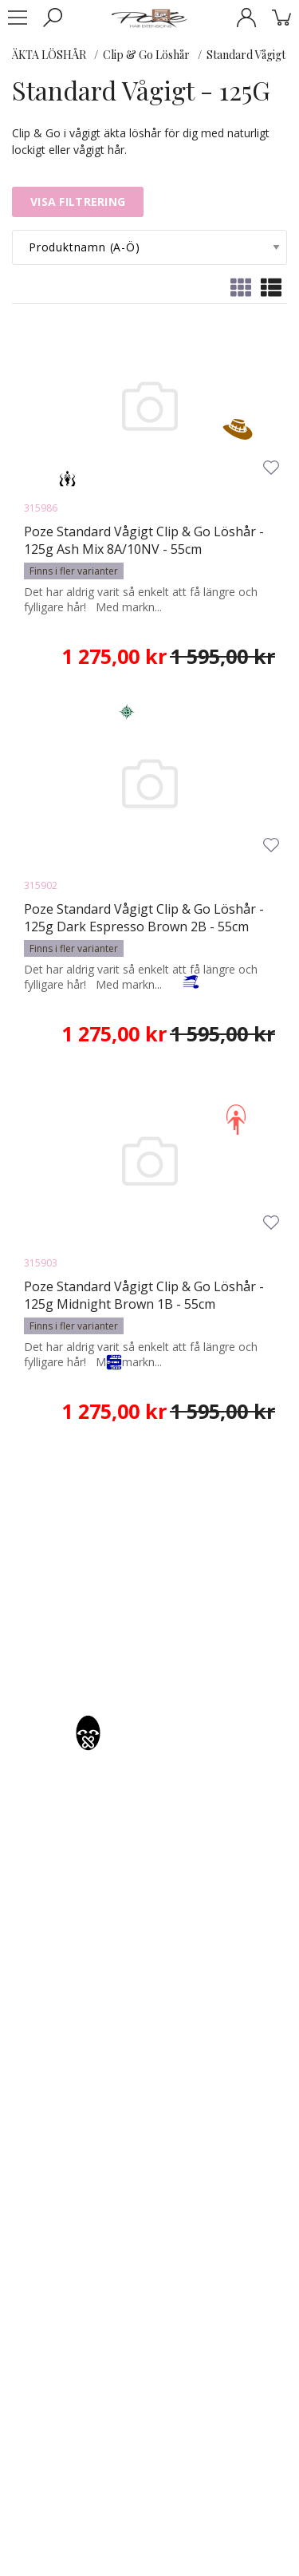 This screenshot has width=299, height=2576. What do you see at coordinates (114, 1362) in the screenshot?
I see `connect or link two components together` at bounding box center [114, 1362].